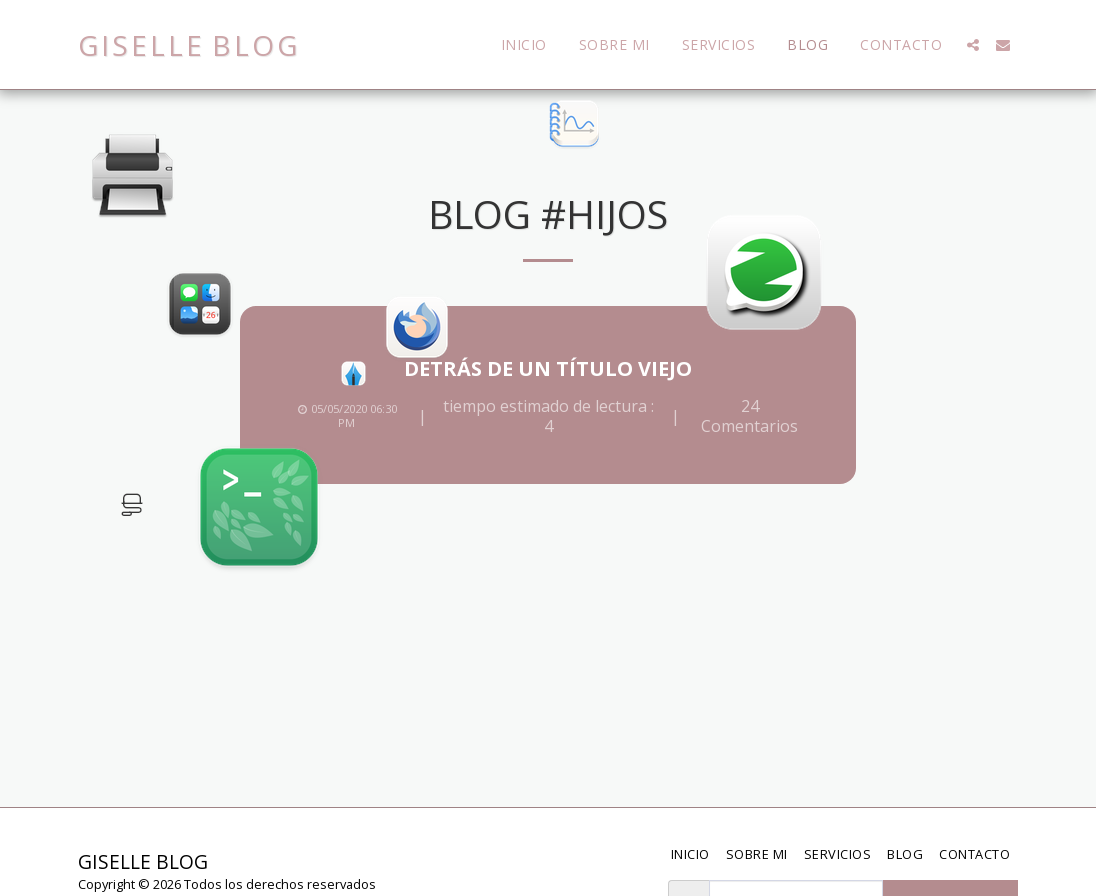 Image resolution: width=1096 pixels, height=896 pixels. What do you see at coordinates (353, 373) in the screenshot?
I see `open scrivano writing app` at bounding box center [353, 373].